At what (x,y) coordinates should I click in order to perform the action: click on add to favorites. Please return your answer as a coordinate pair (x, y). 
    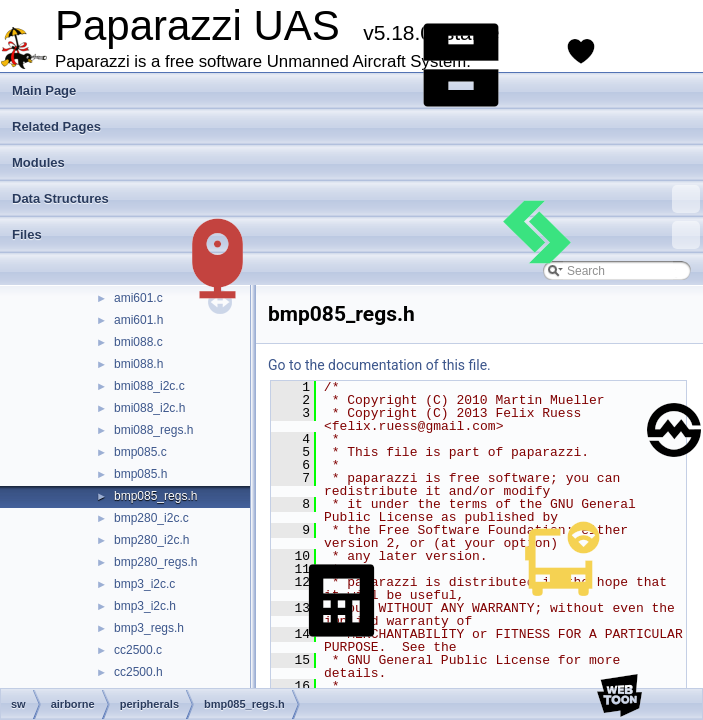
    Looking at the image, I should click on (581, 51).